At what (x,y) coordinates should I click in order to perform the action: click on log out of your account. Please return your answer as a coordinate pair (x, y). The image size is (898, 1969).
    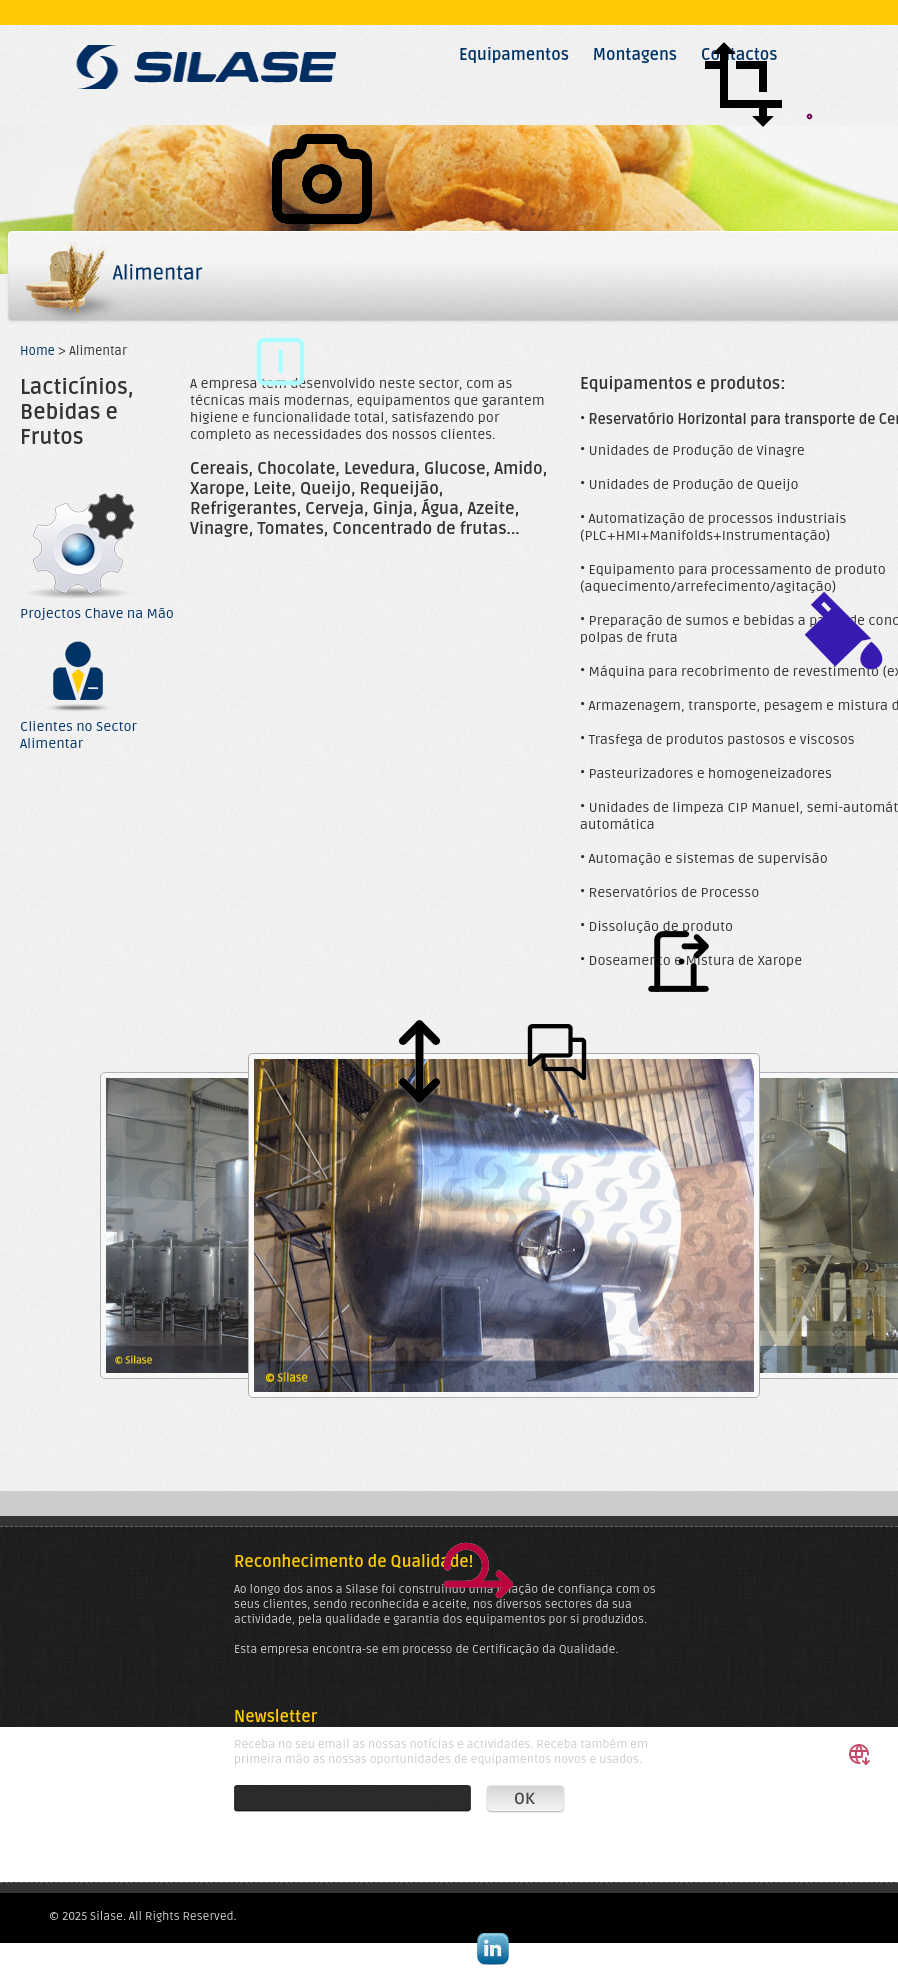
    Looking at the image, I should click on (678, 961).